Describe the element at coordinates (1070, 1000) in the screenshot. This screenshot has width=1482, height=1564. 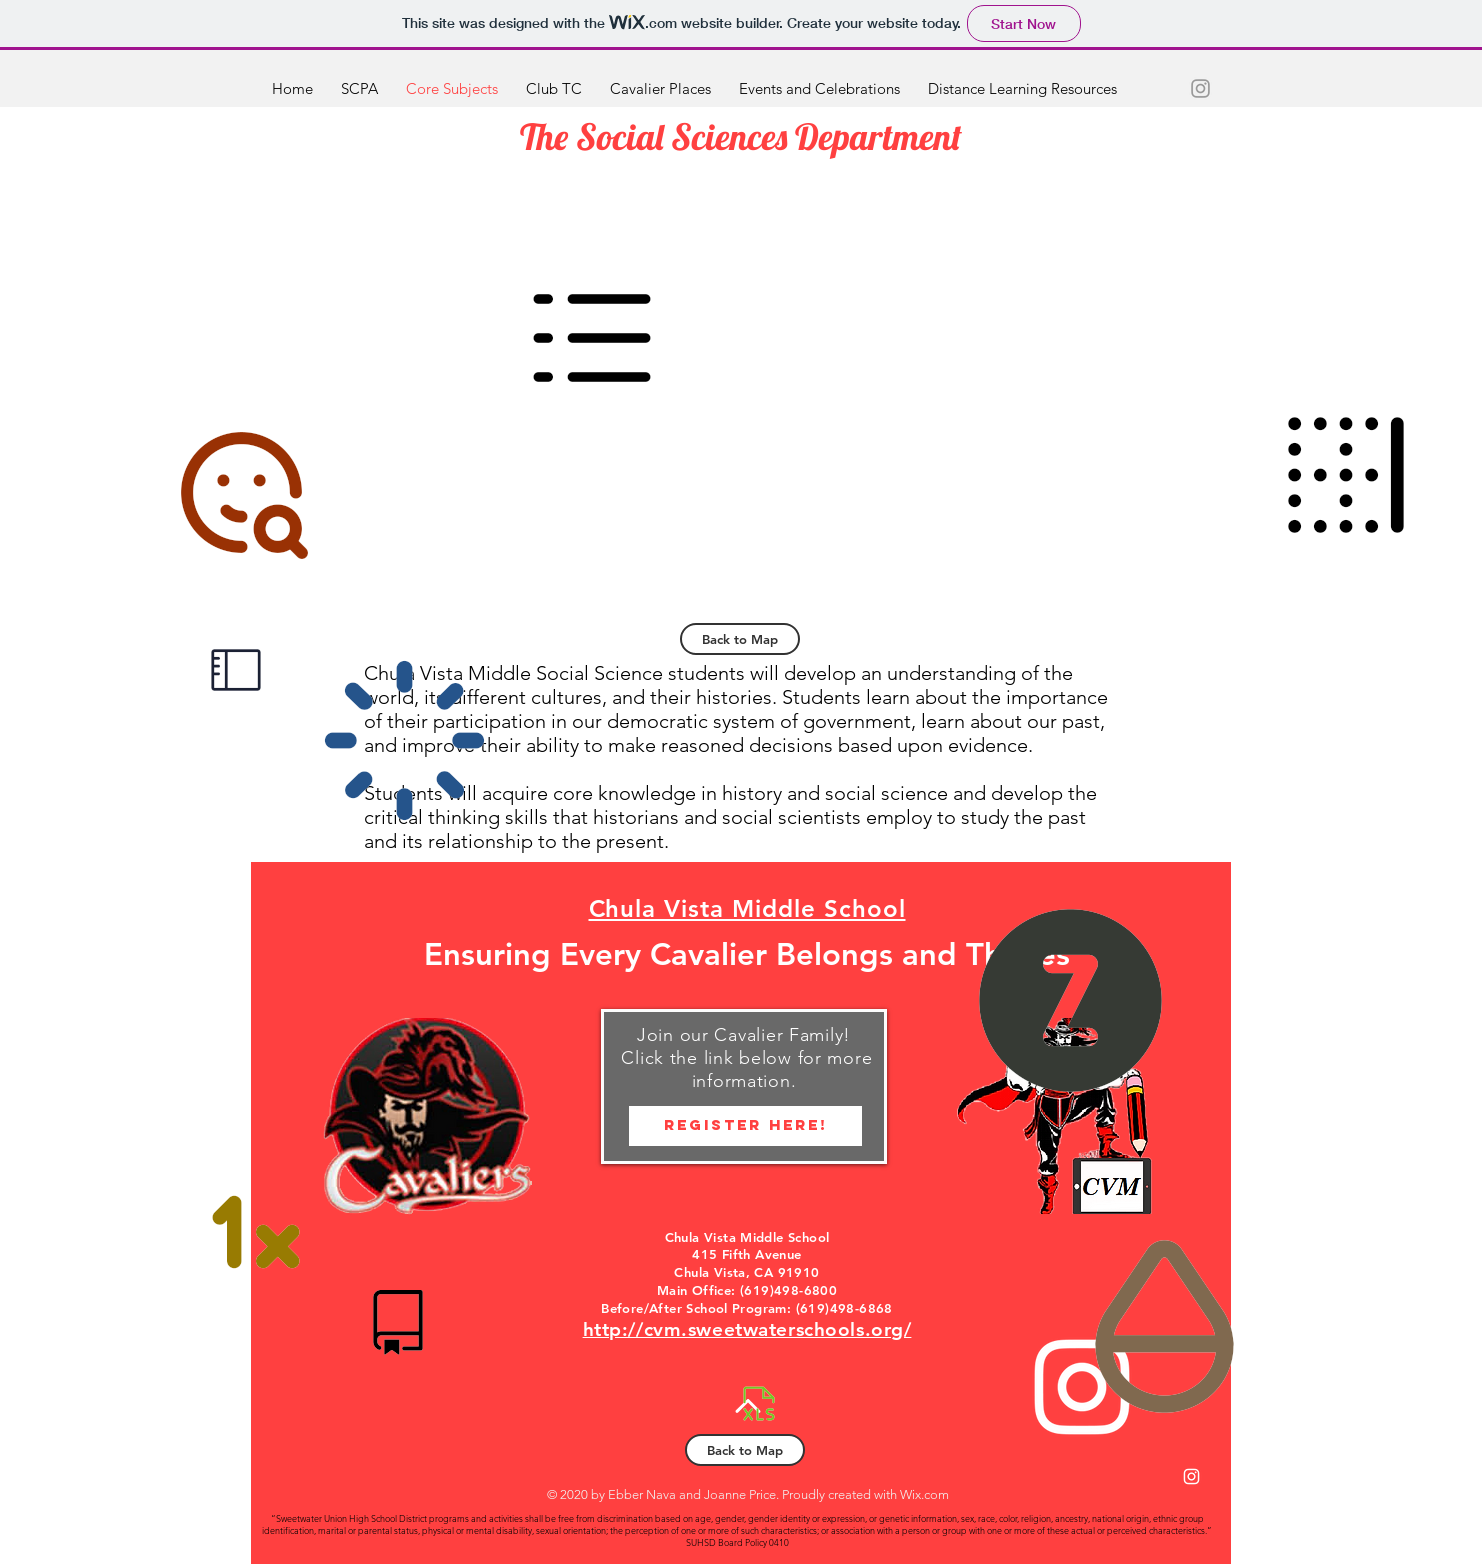
I see `indicates a "Z" category or alphabetical section` at that location.